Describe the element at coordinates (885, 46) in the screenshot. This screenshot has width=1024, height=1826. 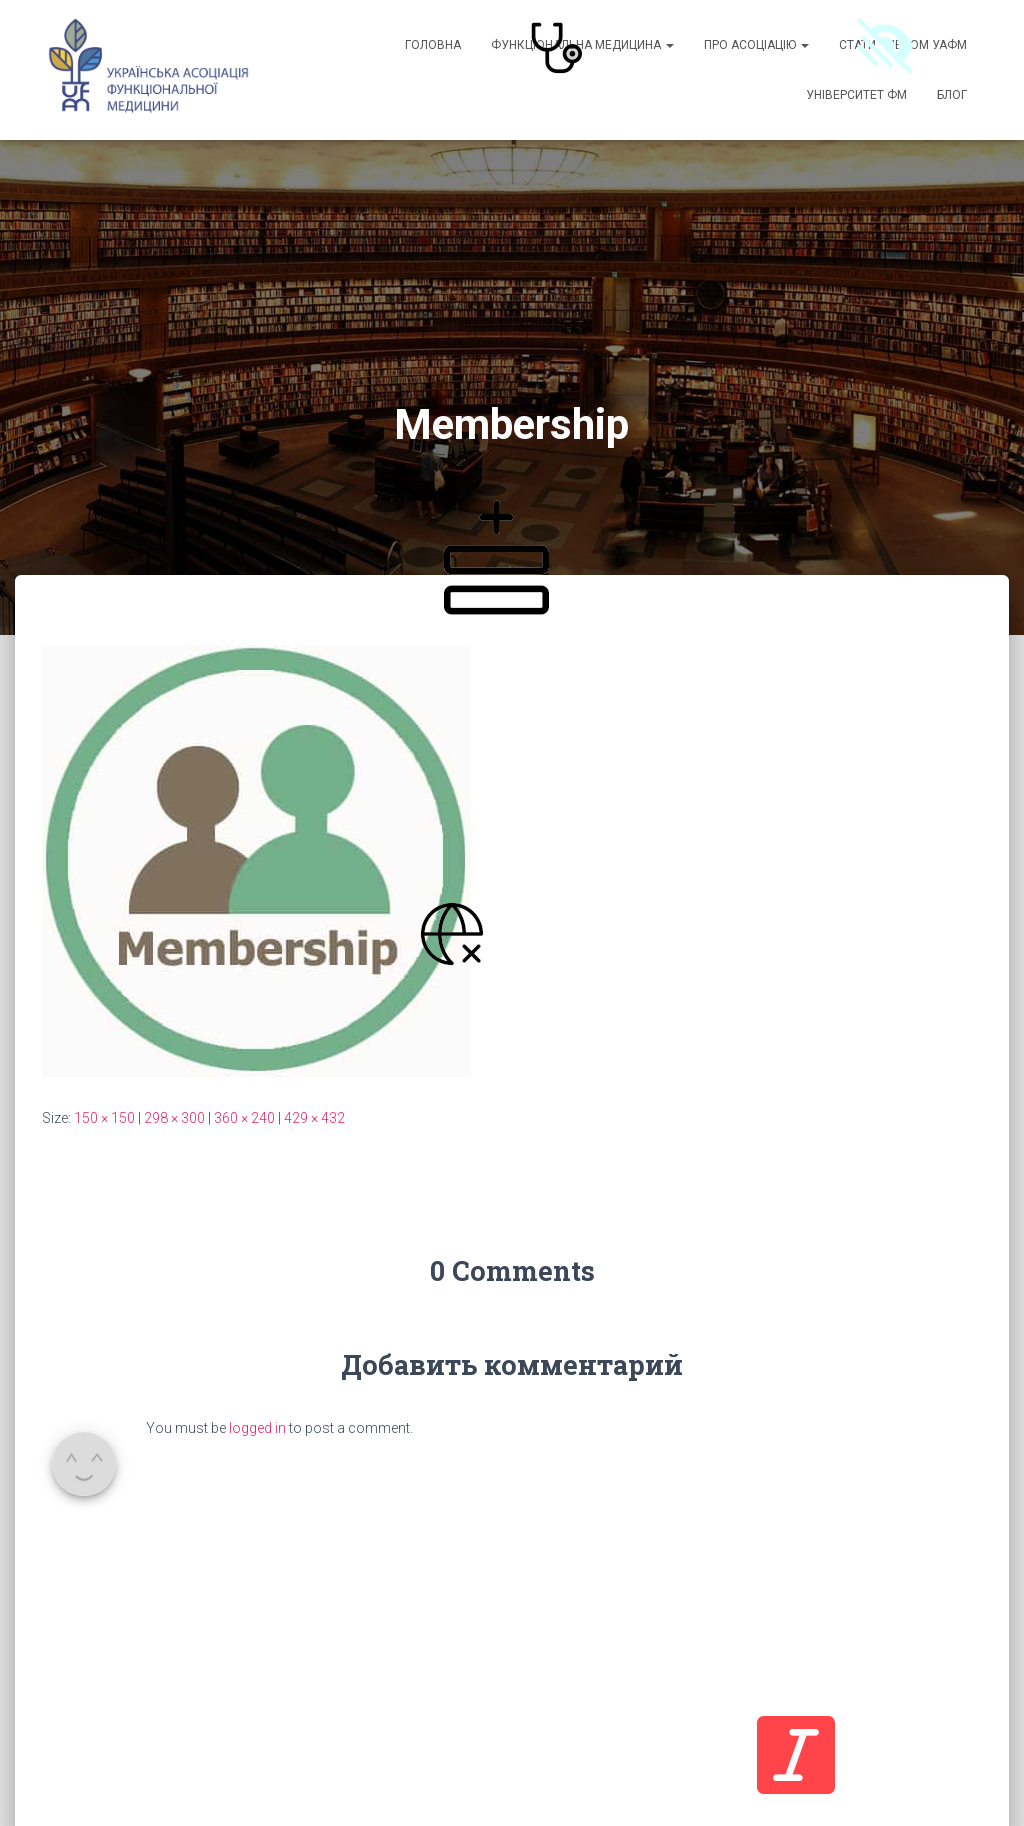
I see `indicates low vision or visual impairment accessibility mode` at that location.